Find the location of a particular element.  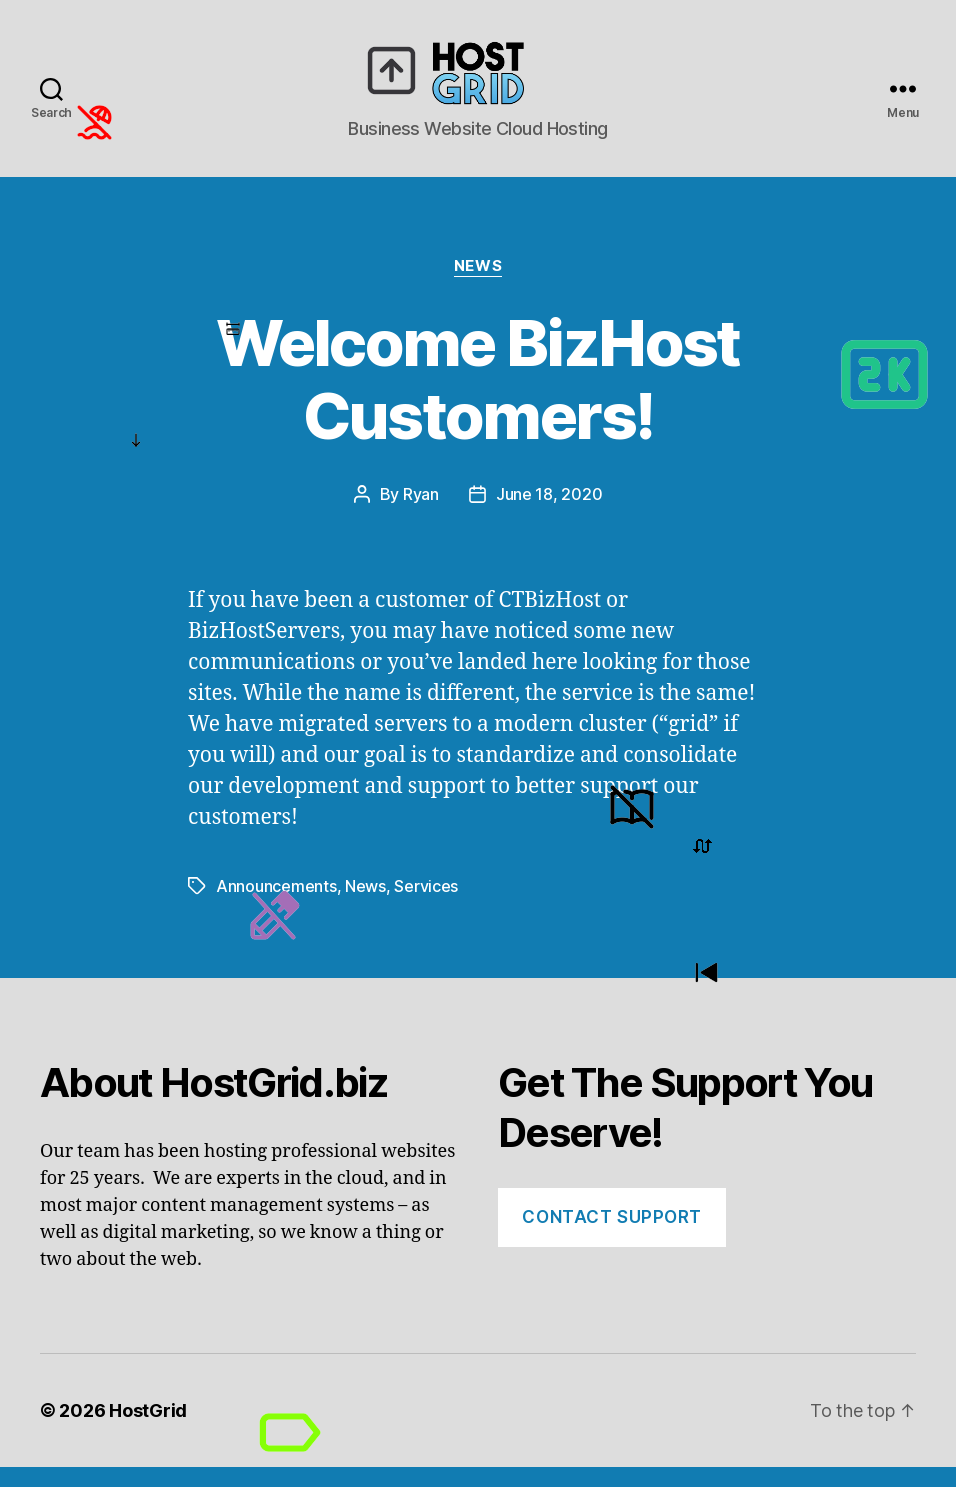

skip to previous track is located at coordinates (706, 972).